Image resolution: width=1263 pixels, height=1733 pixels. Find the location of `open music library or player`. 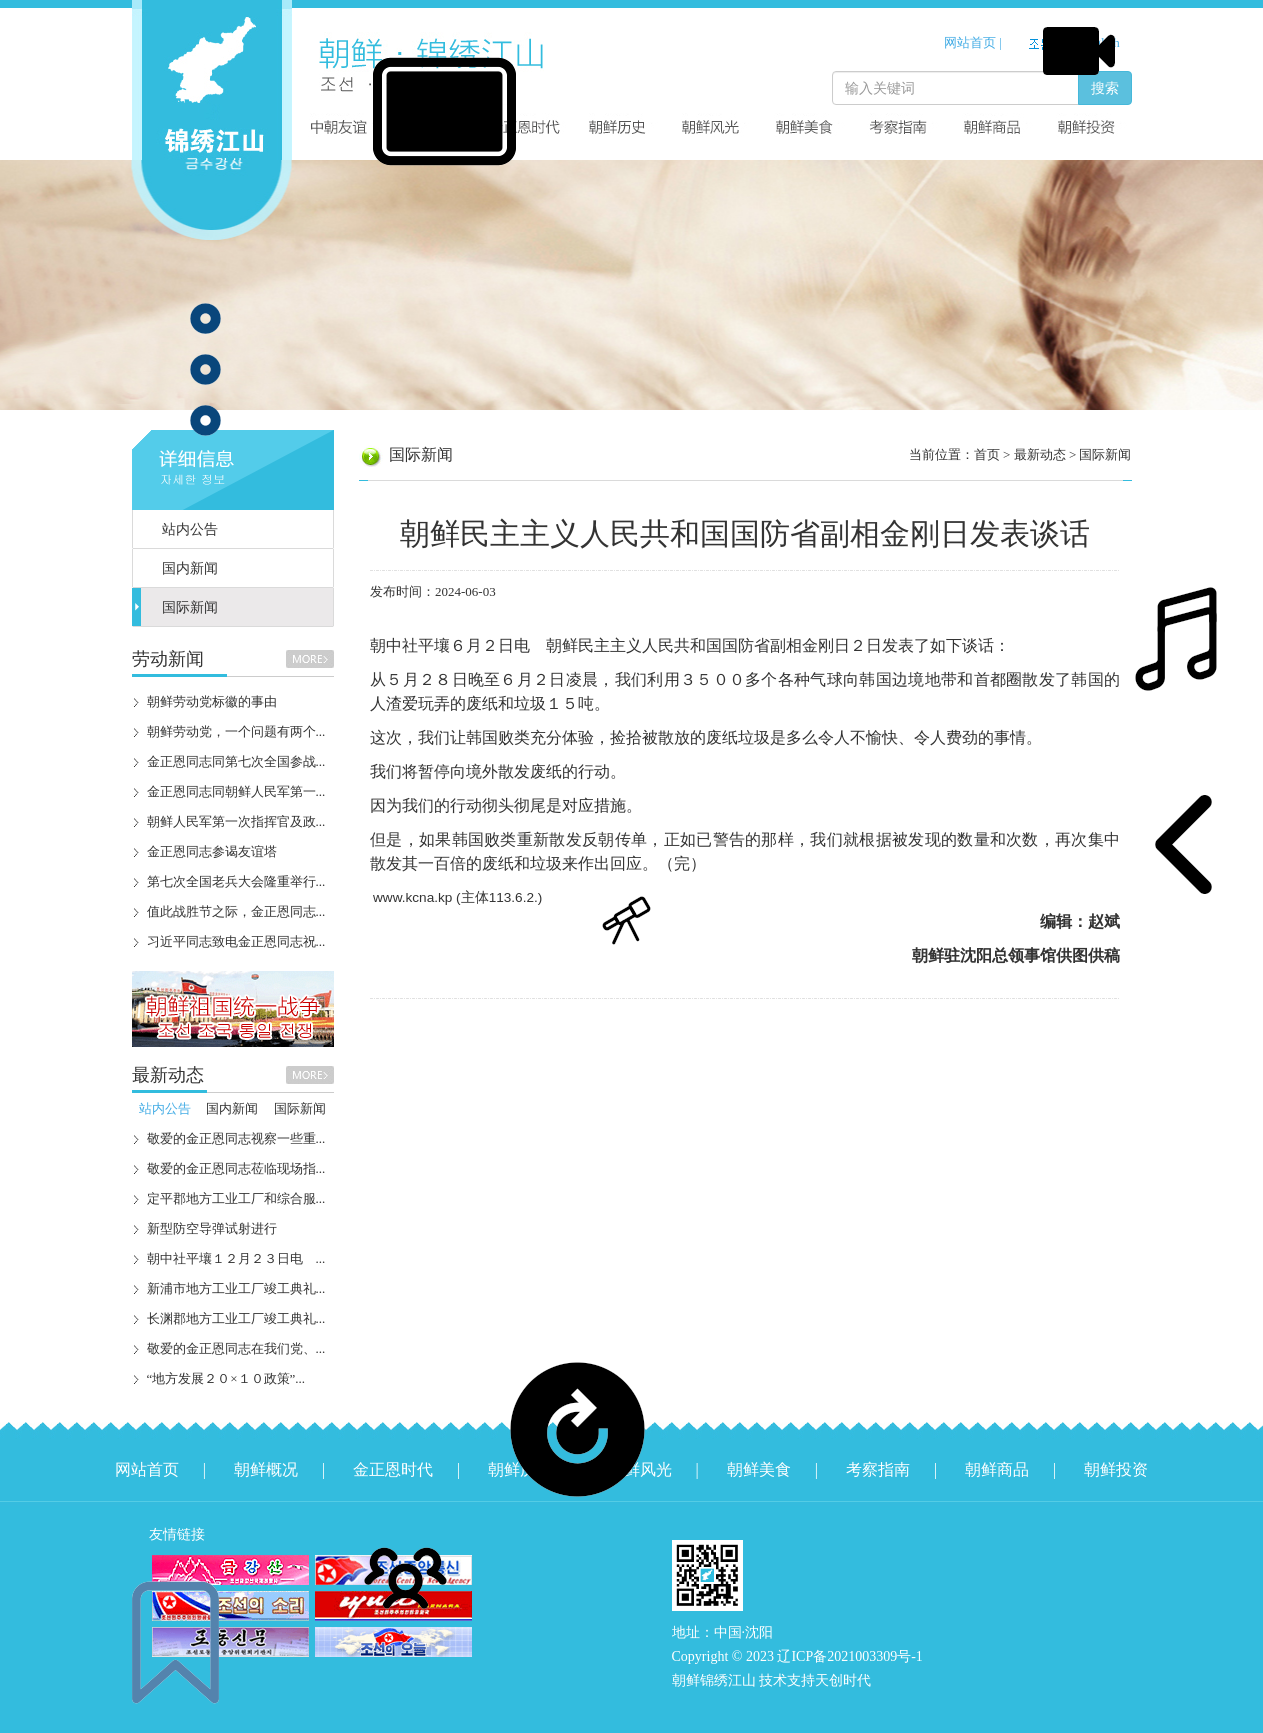

open music library or player is located at coordinates (1176, 639).